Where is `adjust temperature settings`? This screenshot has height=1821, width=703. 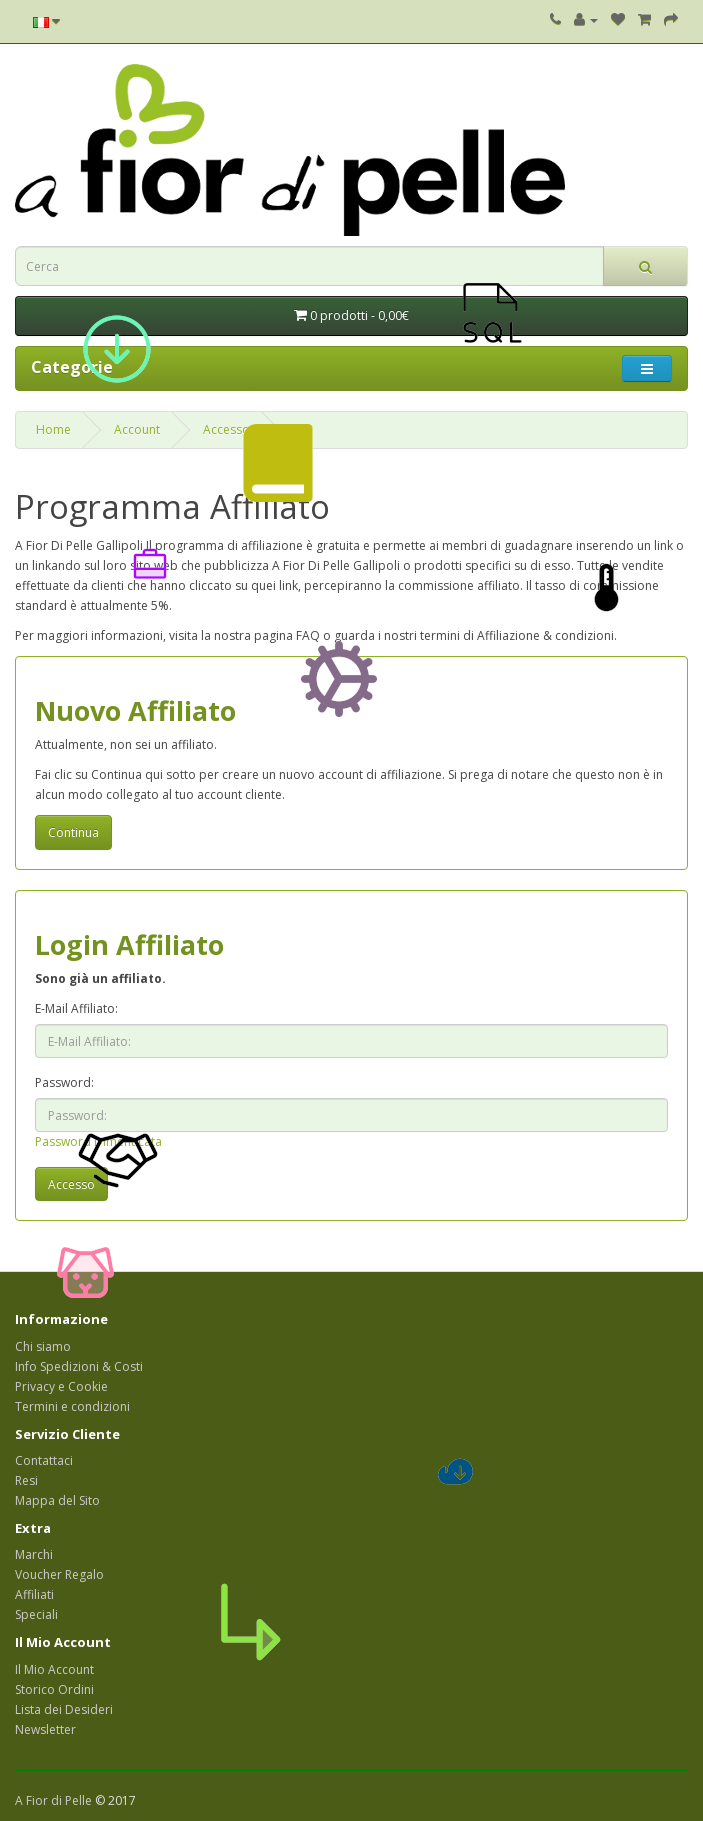
adjust temperature settings is located at coordinates (606, 587).